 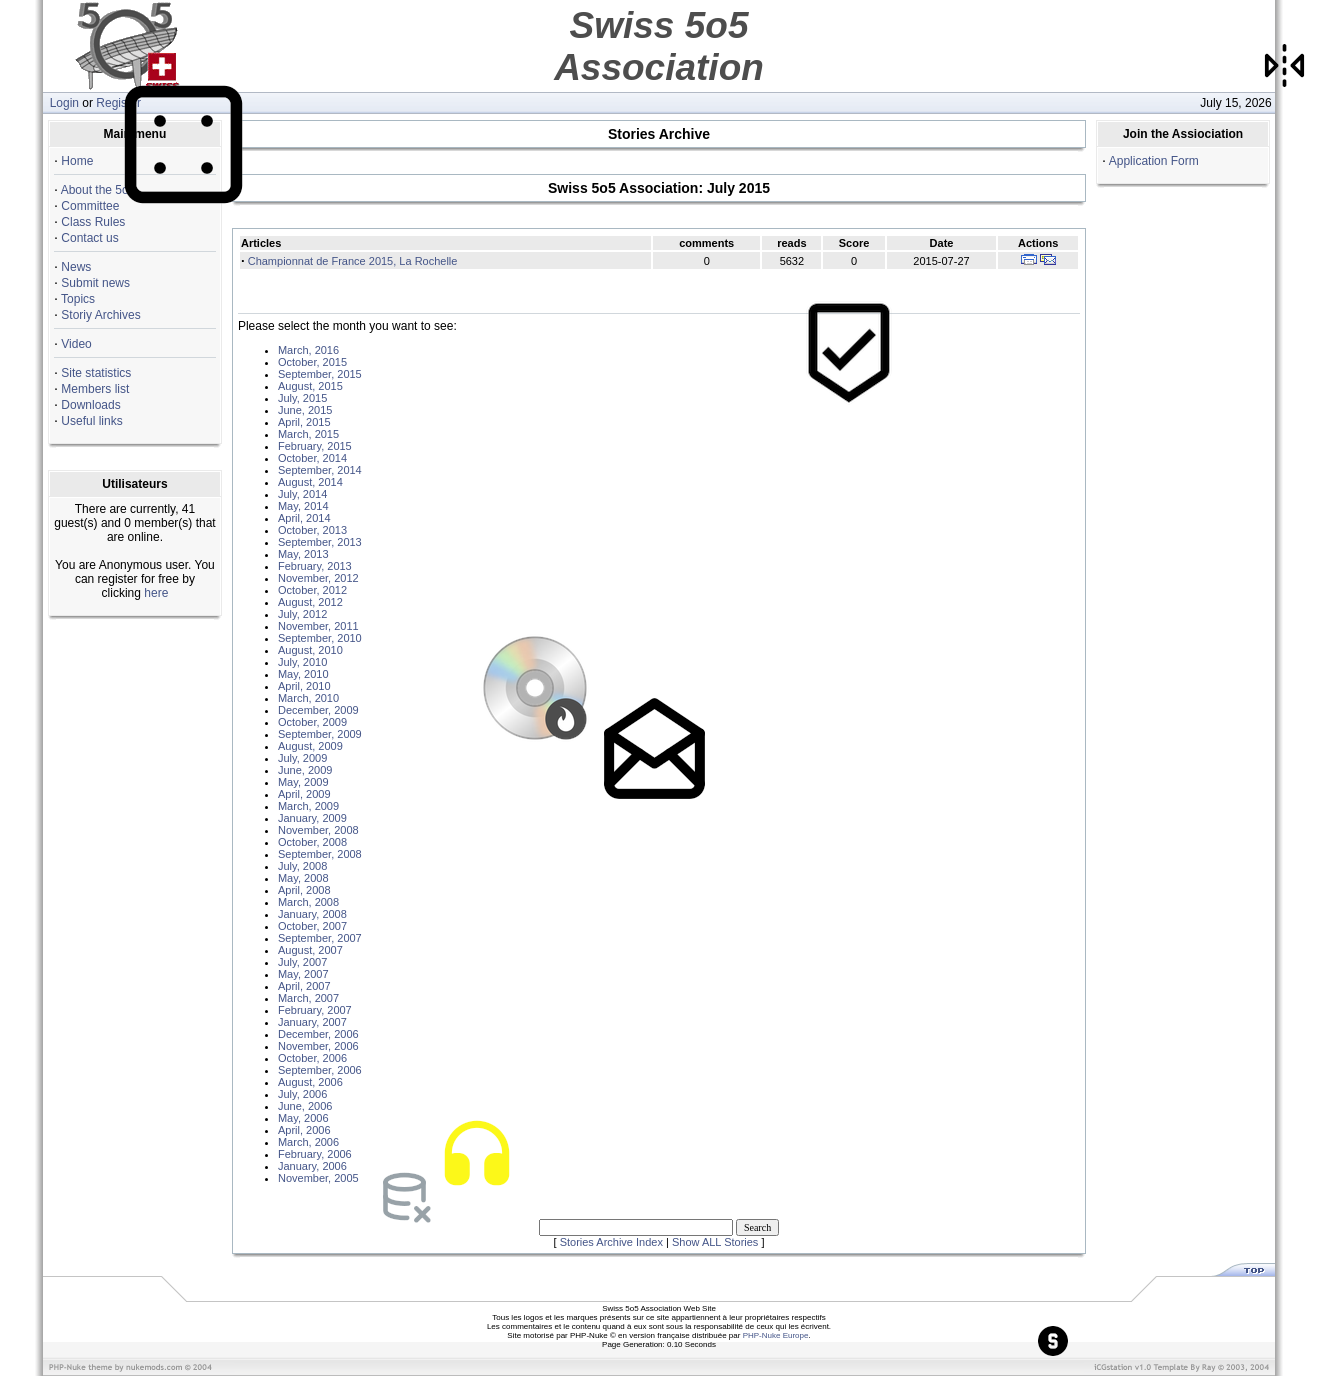 What do you see at coordinates (849, 353) in the screenshot?
I see `mark a location as visited` at bounding box center [849, 353].